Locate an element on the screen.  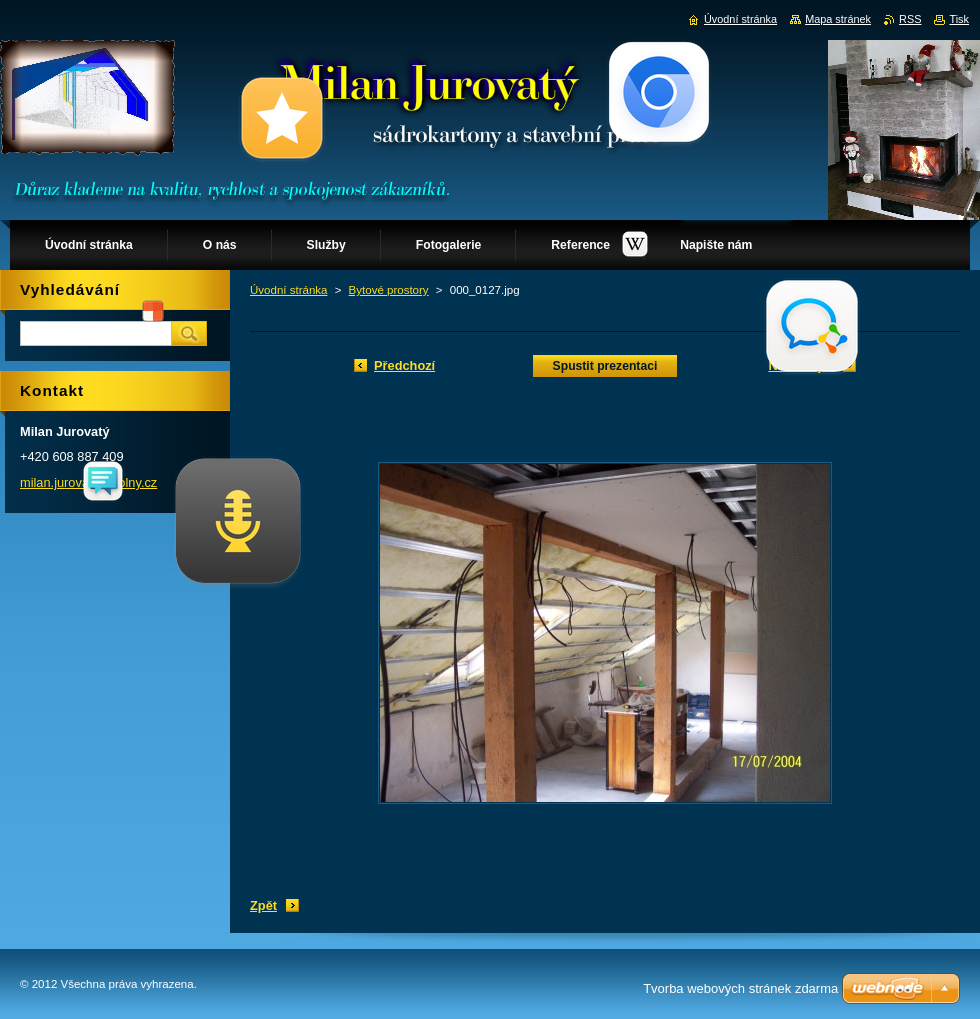
open chromium web browser is located at coordinates (659, 92).